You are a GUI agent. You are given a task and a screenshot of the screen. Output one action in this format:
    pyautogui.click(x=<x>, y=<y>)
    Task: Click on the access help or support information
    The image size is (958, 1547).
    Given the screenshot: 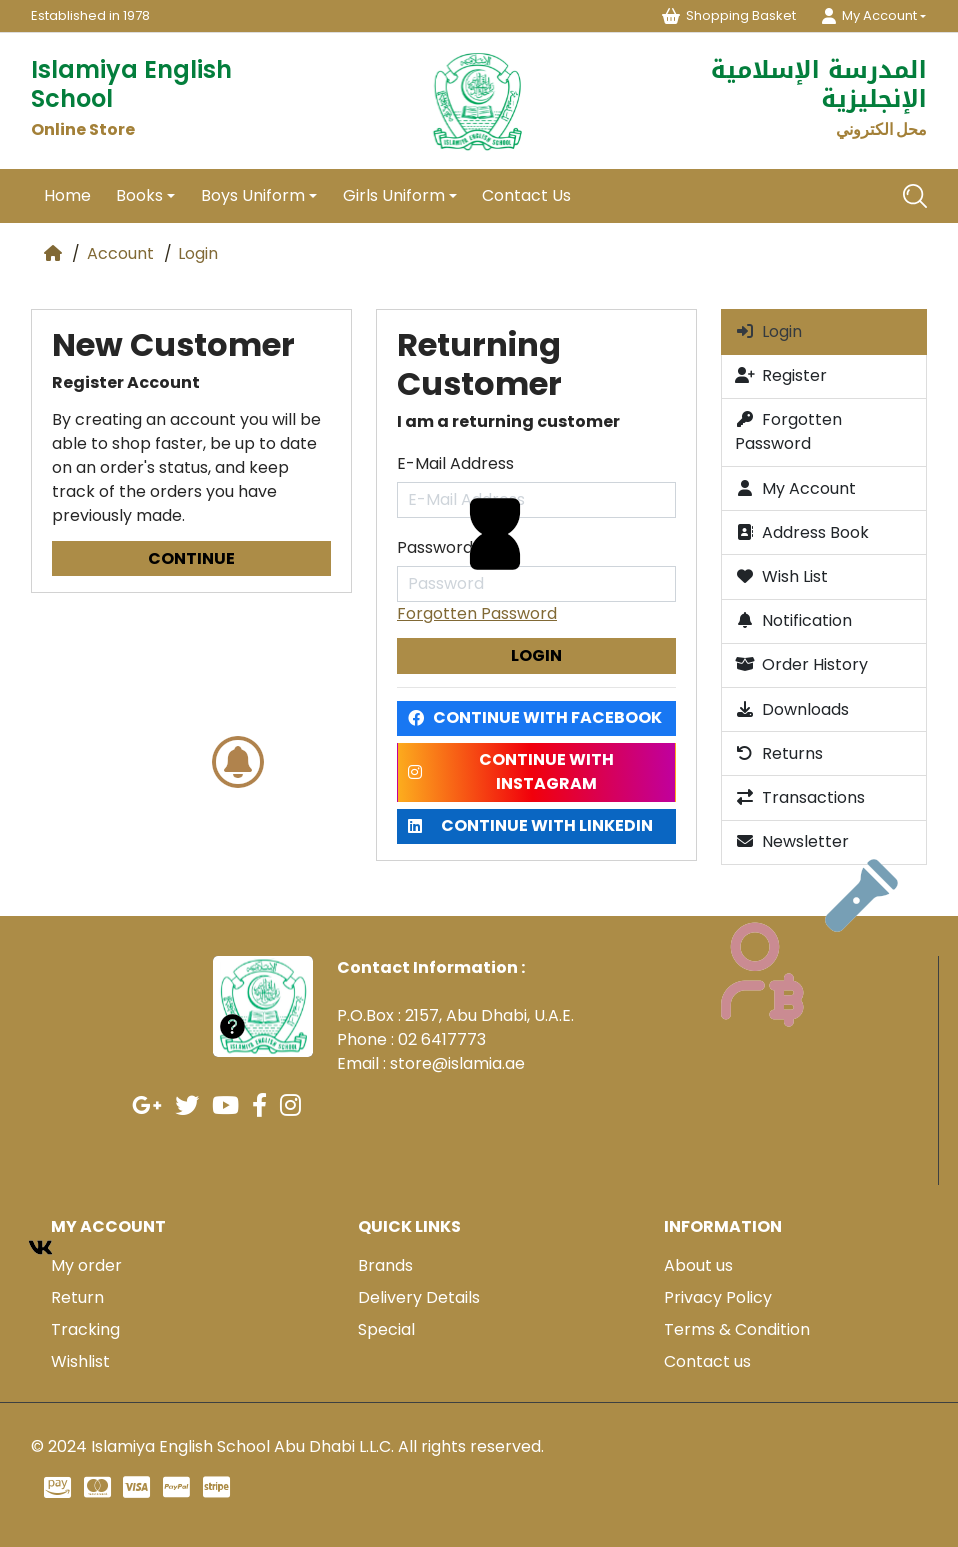 What is the action you would take?
    pyautogui.click(x=232, y=1026)
    